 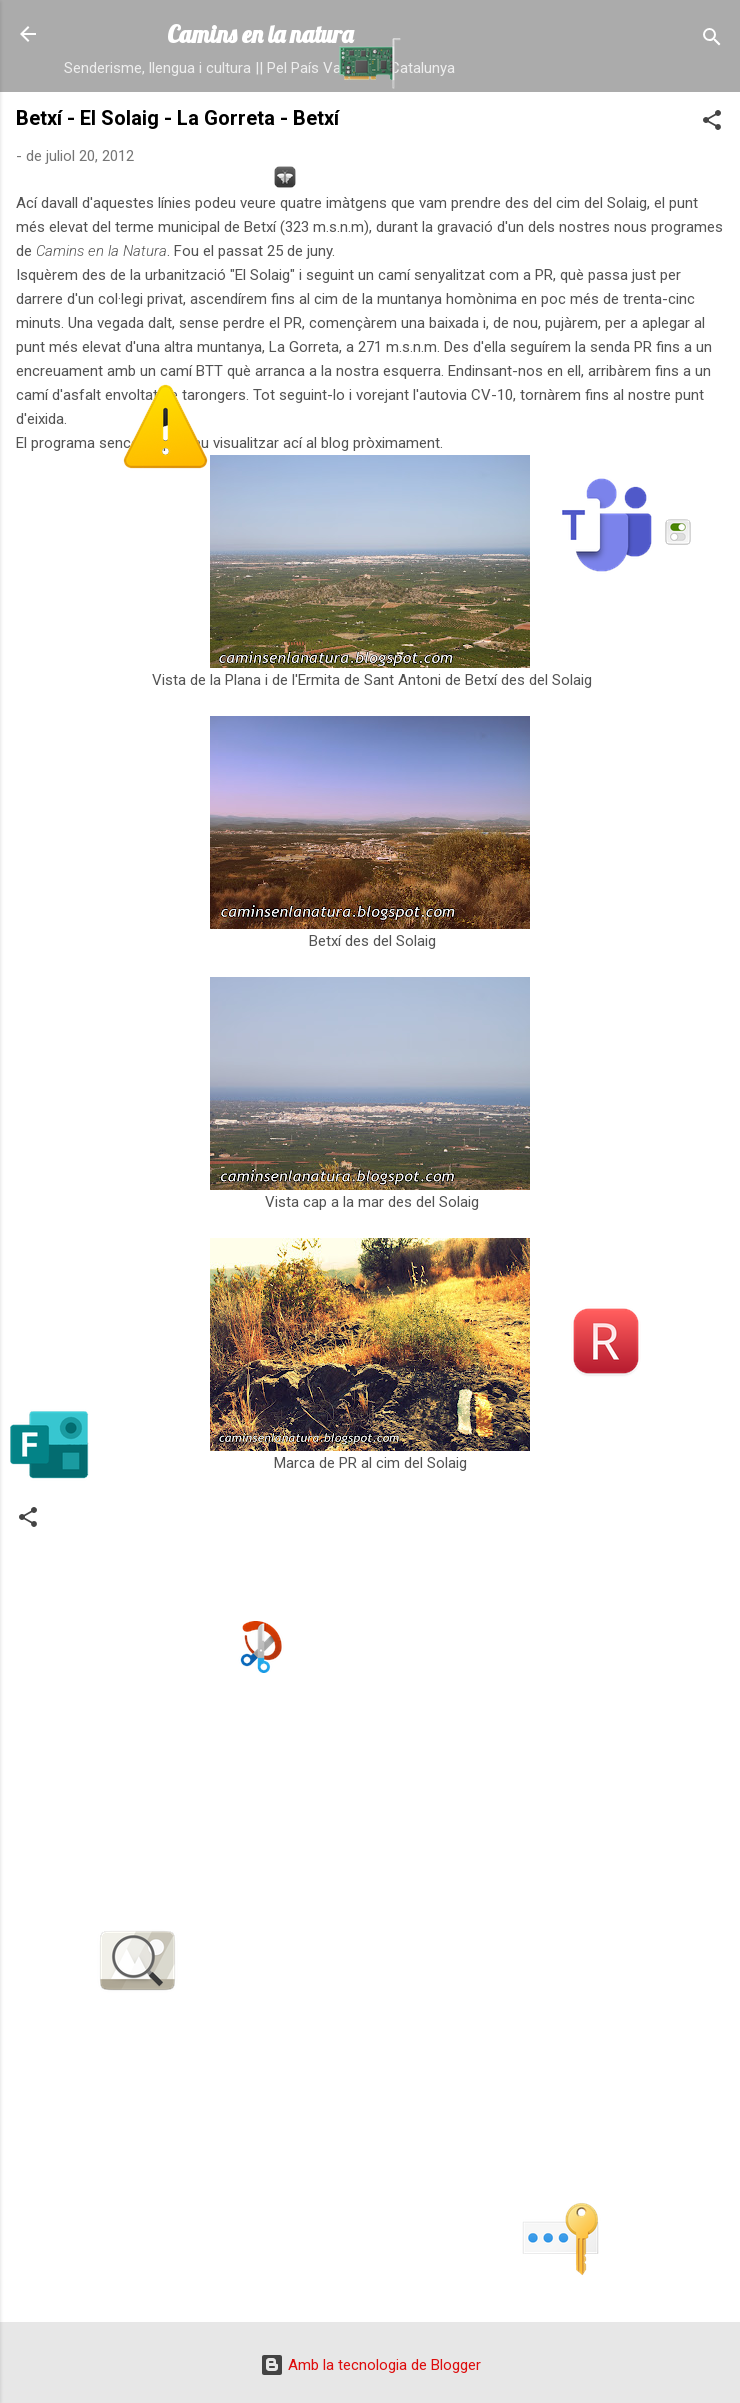 I want to click on open qmmp audio player, so click(x=285, y=177).